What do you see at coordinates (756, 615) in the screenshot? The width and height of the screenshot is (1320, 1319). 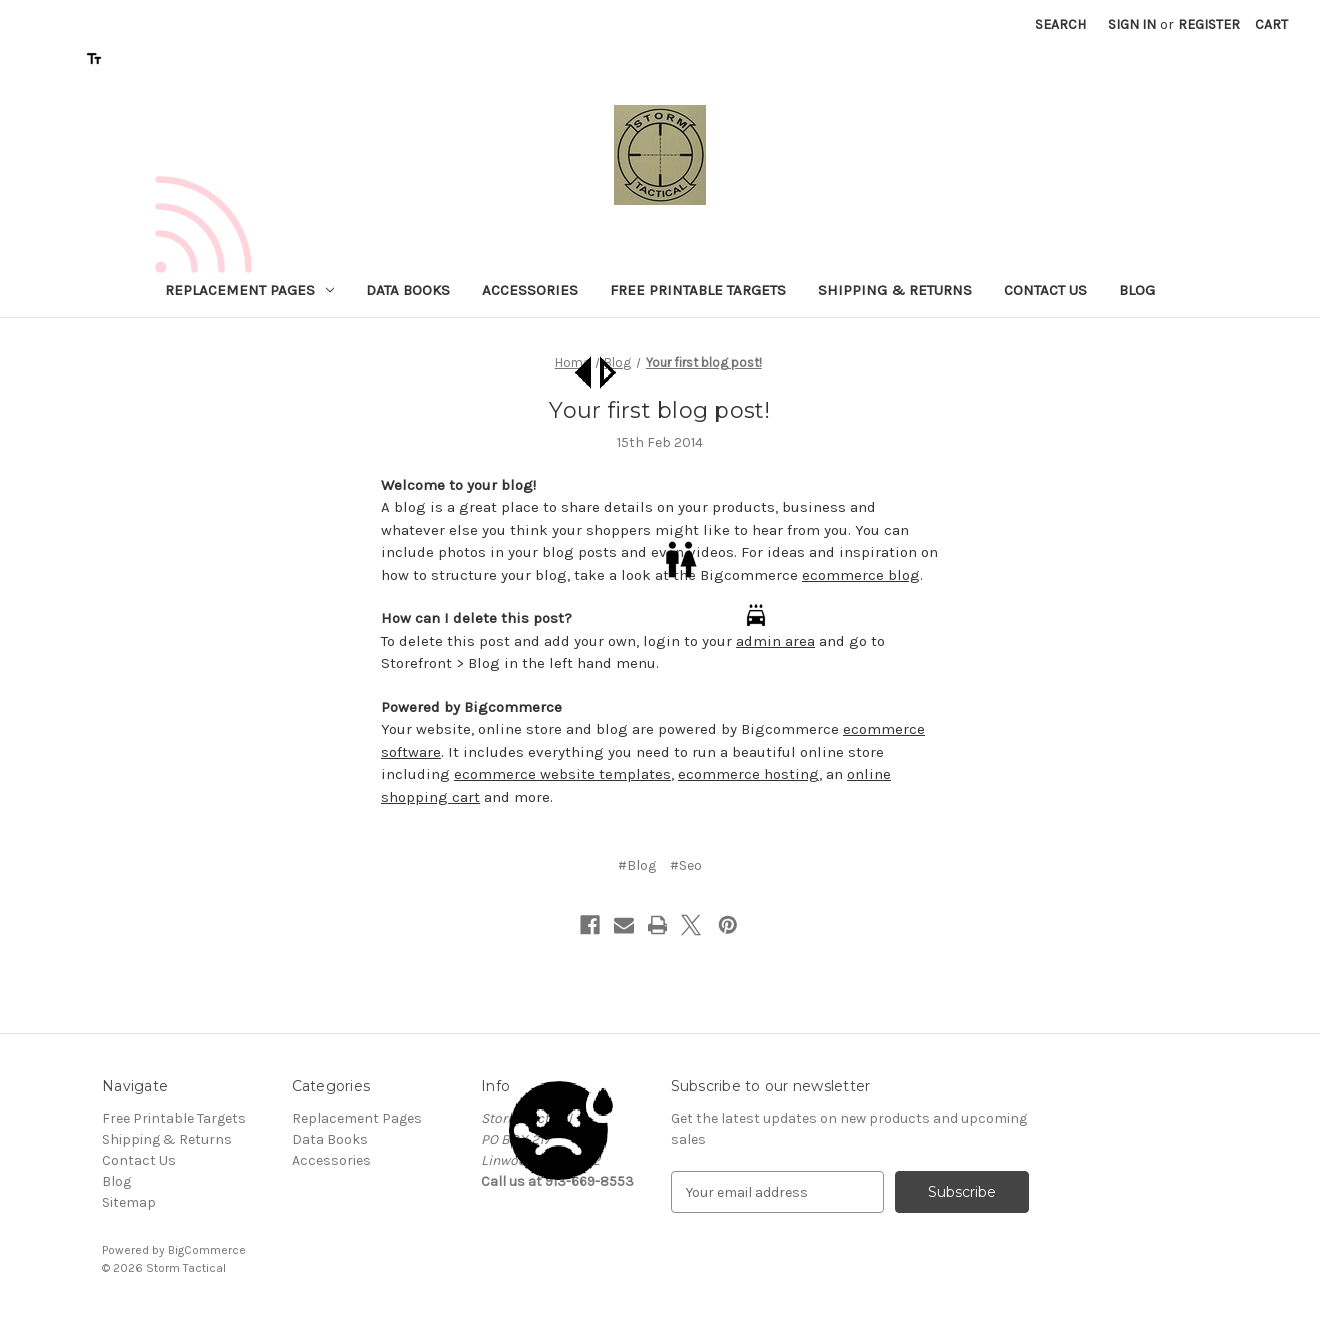 I see `find nearby car wash locations` at bounding box center [756, 615].